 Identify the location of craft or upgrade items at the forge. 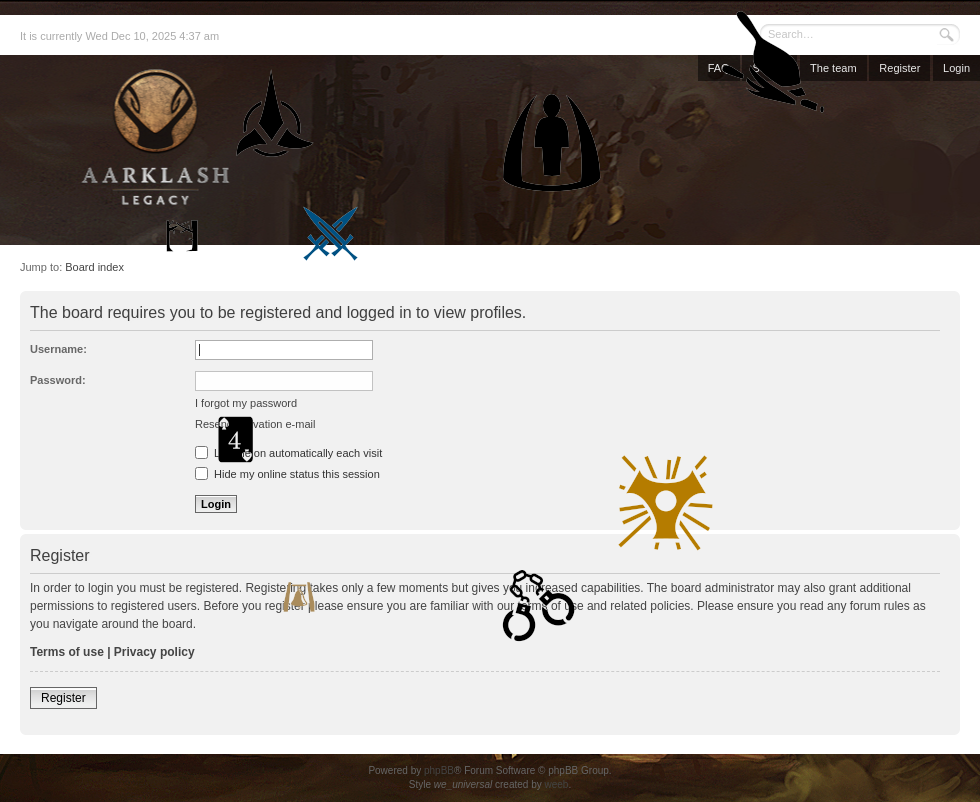
(773, 62).